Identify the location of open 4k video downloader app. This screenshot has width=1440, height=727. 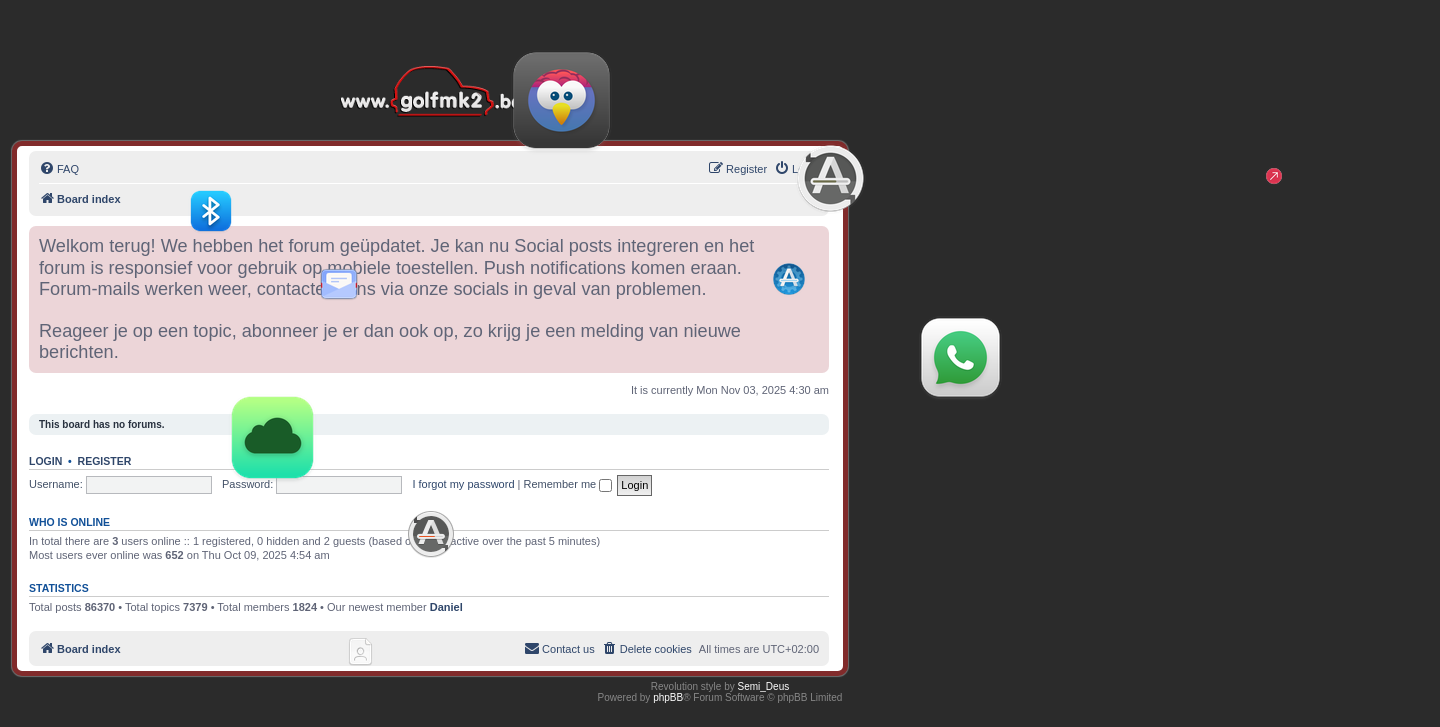
(272, 437).